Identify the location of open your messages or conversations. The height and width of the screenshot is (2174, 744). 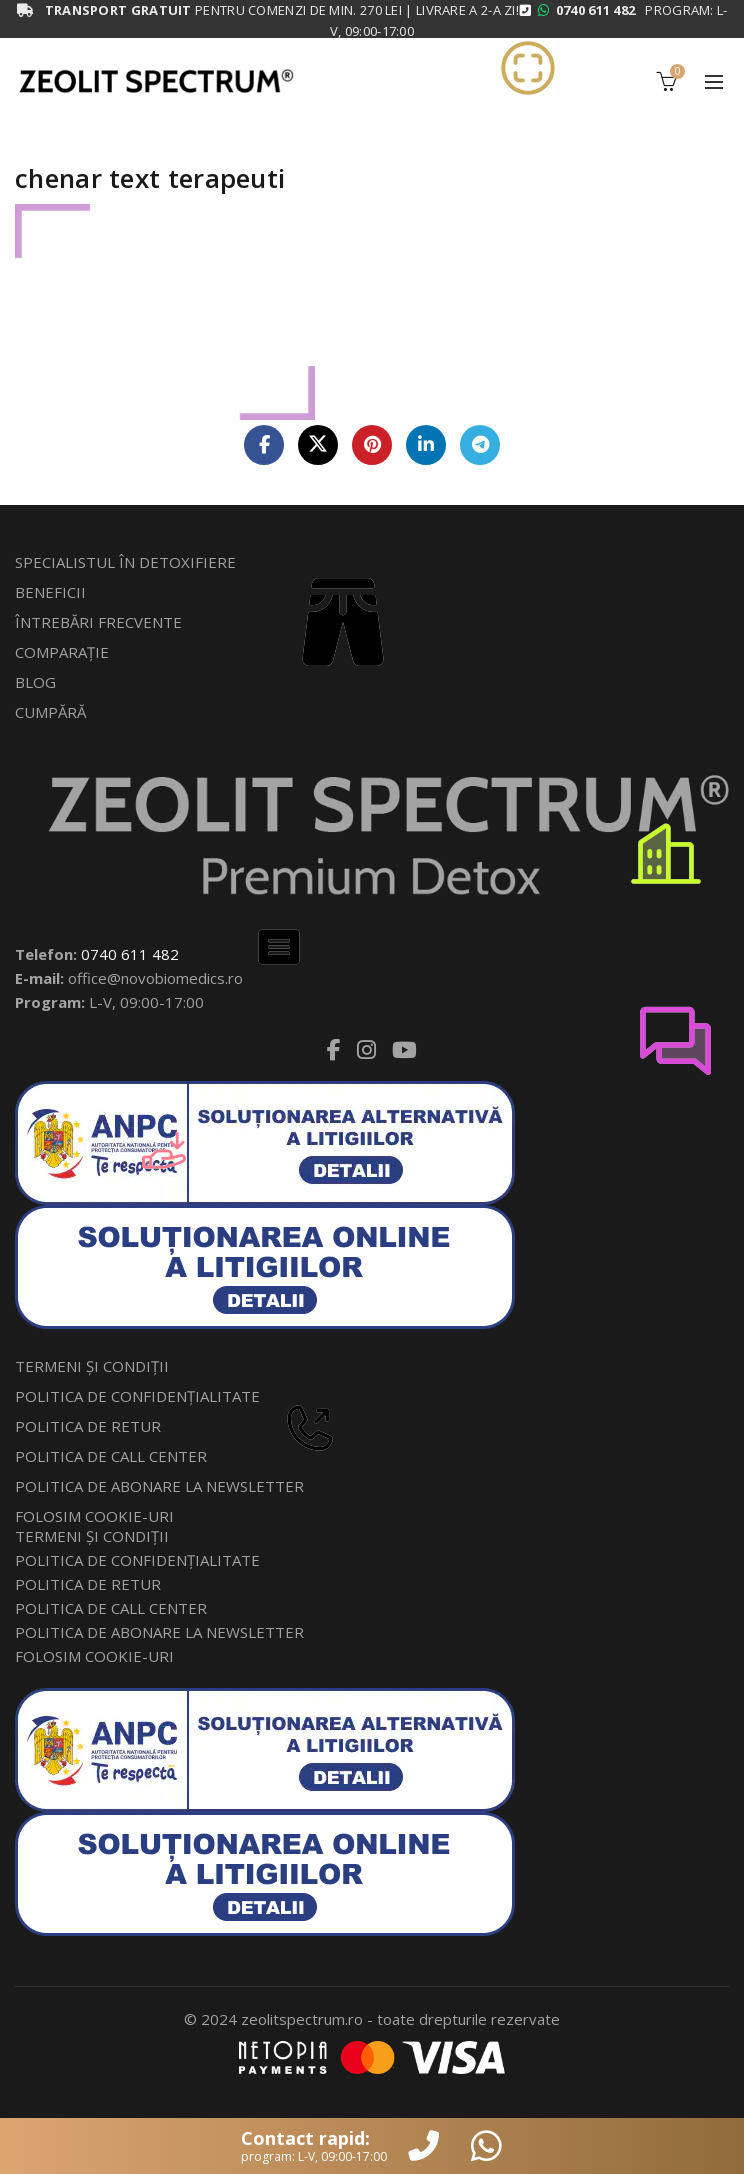
(675, 1039).